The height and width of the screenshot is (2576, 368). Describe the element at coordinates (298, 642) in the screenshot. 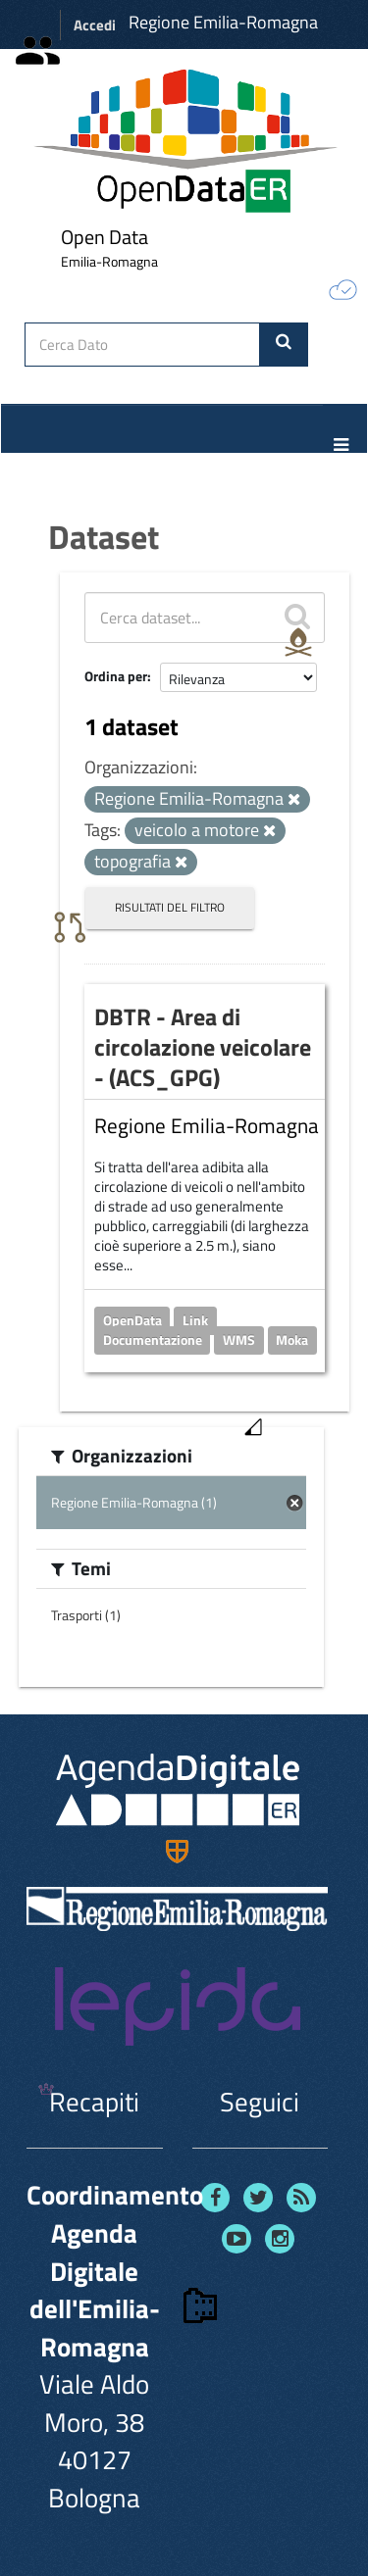

I see `access outdoor or camping-related features` at that location.